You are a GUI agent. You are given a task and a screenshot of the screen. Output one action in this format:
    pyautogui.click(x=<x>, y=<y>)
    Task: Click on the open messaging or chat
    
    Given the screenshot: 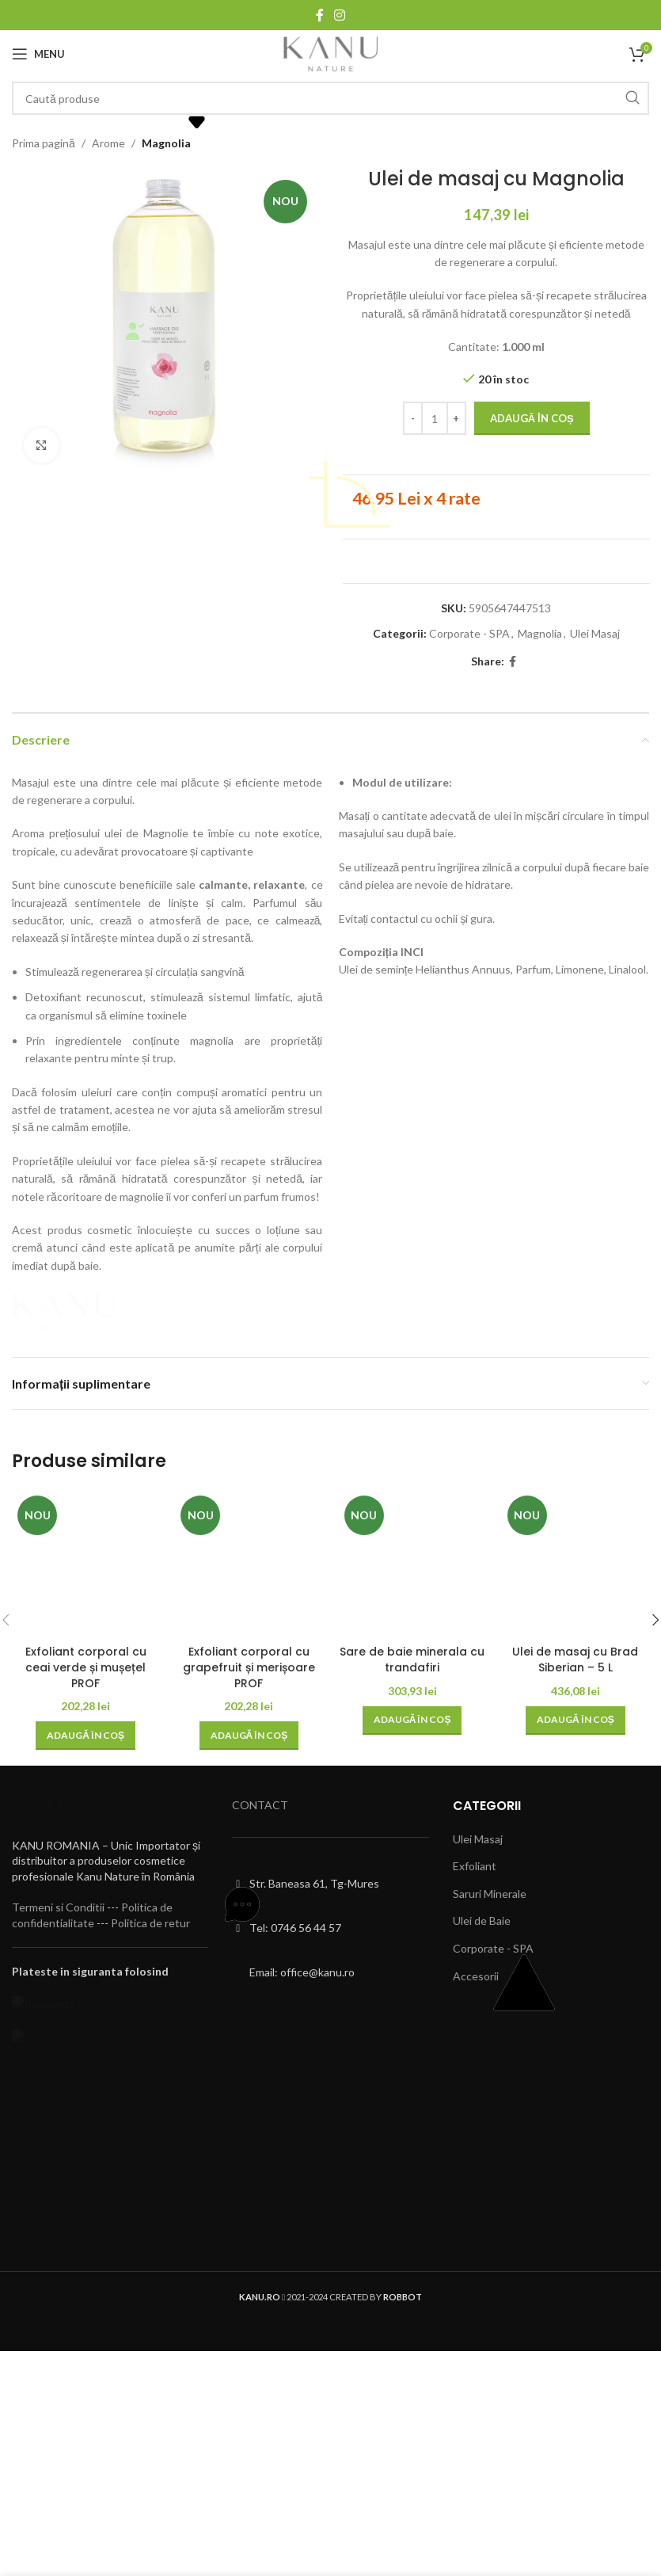 What is the action you would take?
    pyautogui.click(x=242, y=1904)
    